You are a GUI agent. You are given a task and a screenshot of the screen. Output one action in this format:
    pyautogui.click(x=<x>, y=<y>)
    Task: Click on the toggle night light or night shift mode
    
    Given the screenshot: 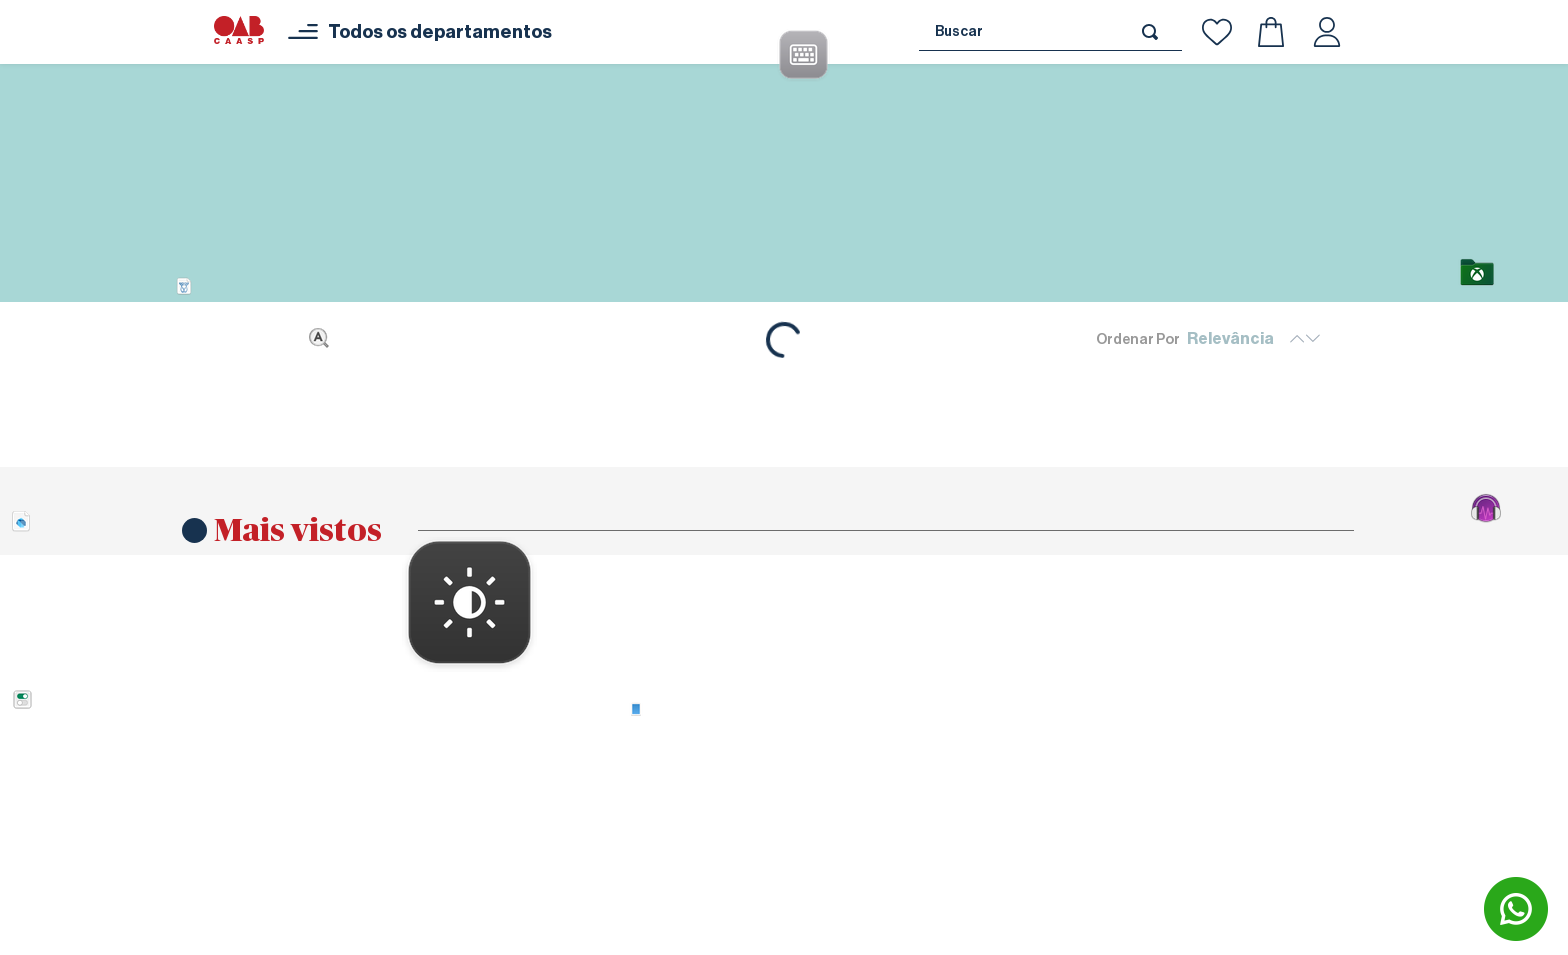 What is the action you would take?
    pyautogui.click(x=469, y=604)
    